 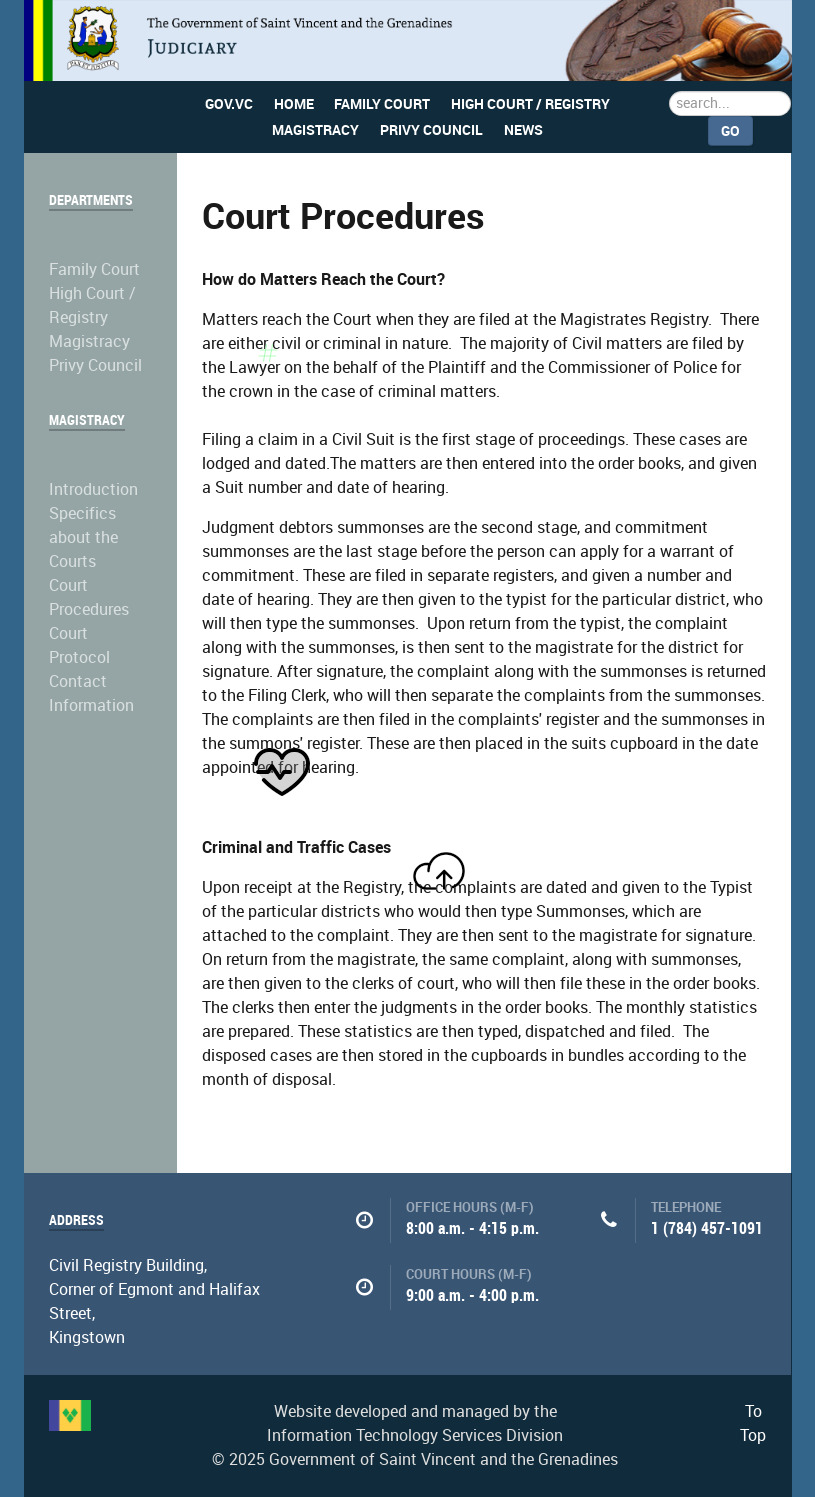 I want to click on view health or fitness metrics, so click(x=282, y=770).